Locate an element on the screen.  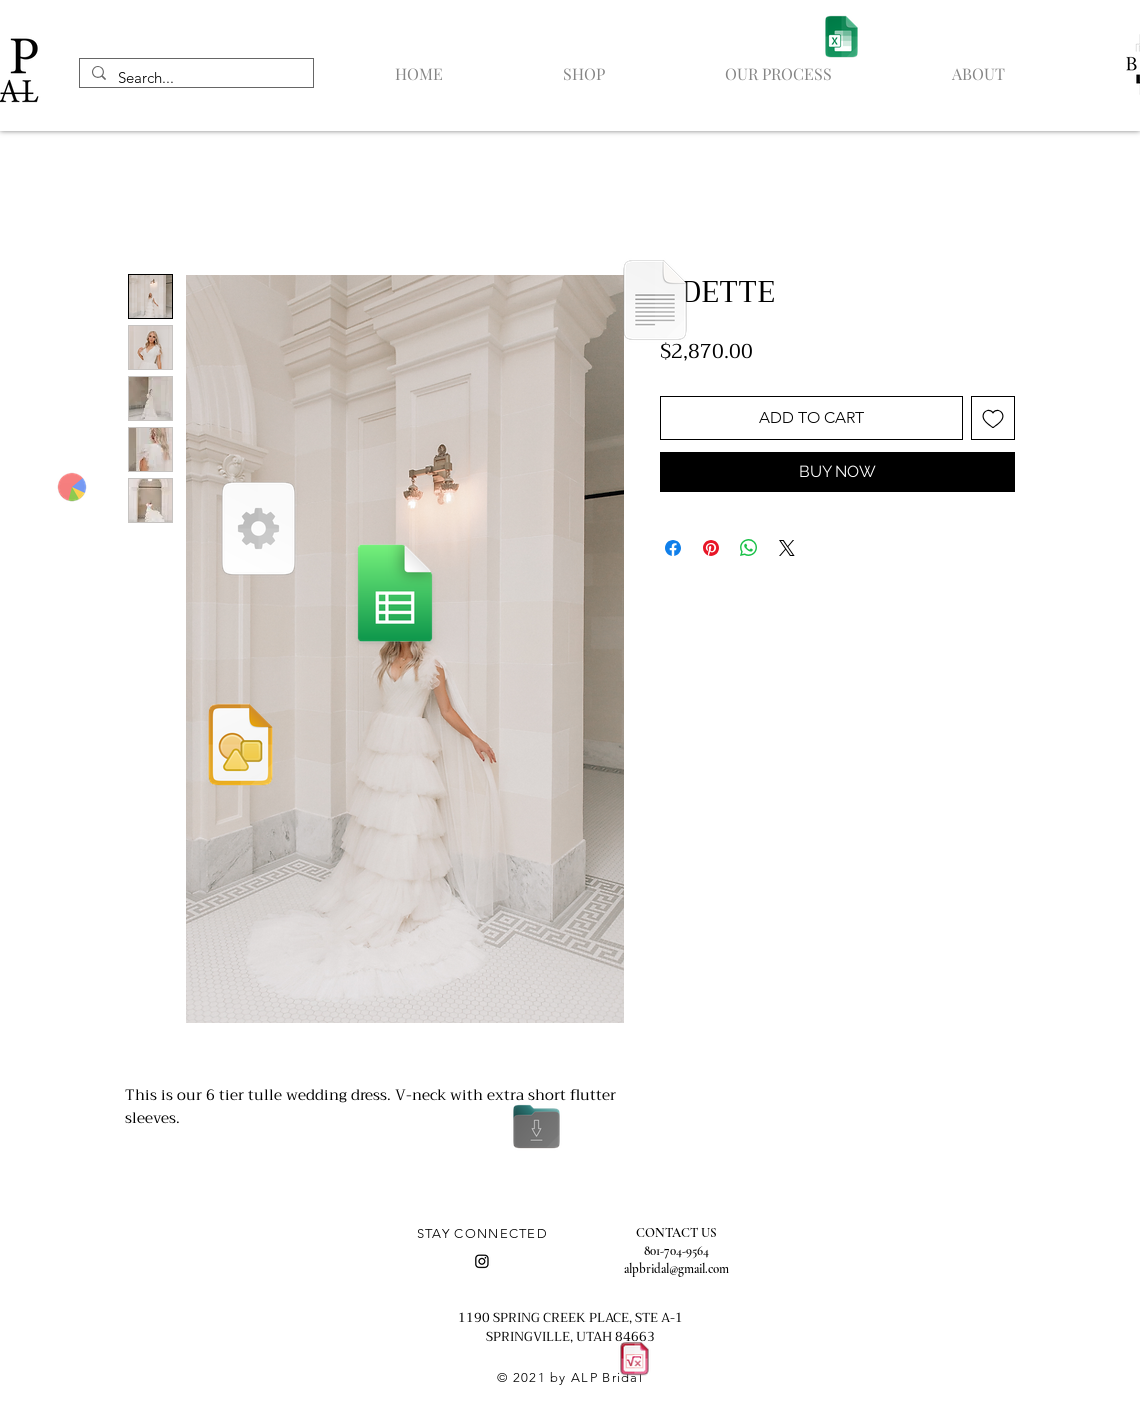
a desktop application shortcut file is located at coordinates (258, 528).